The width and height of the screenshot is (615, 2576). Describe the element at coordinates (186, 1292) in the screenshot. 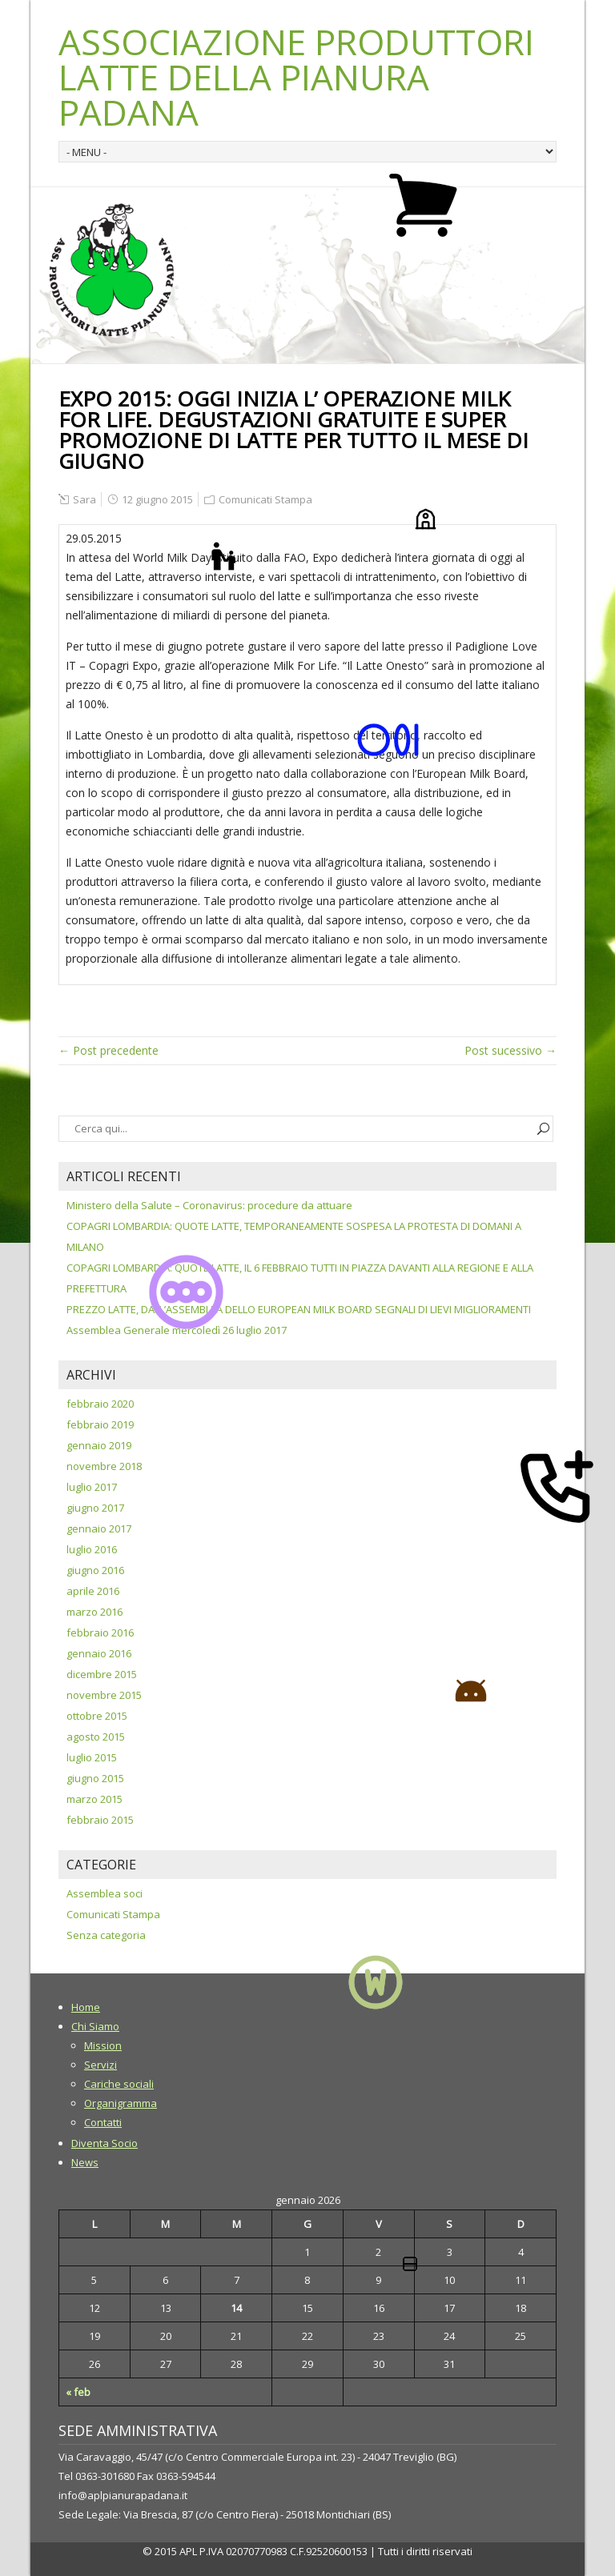

I see `open Letterboxd app` at that location.